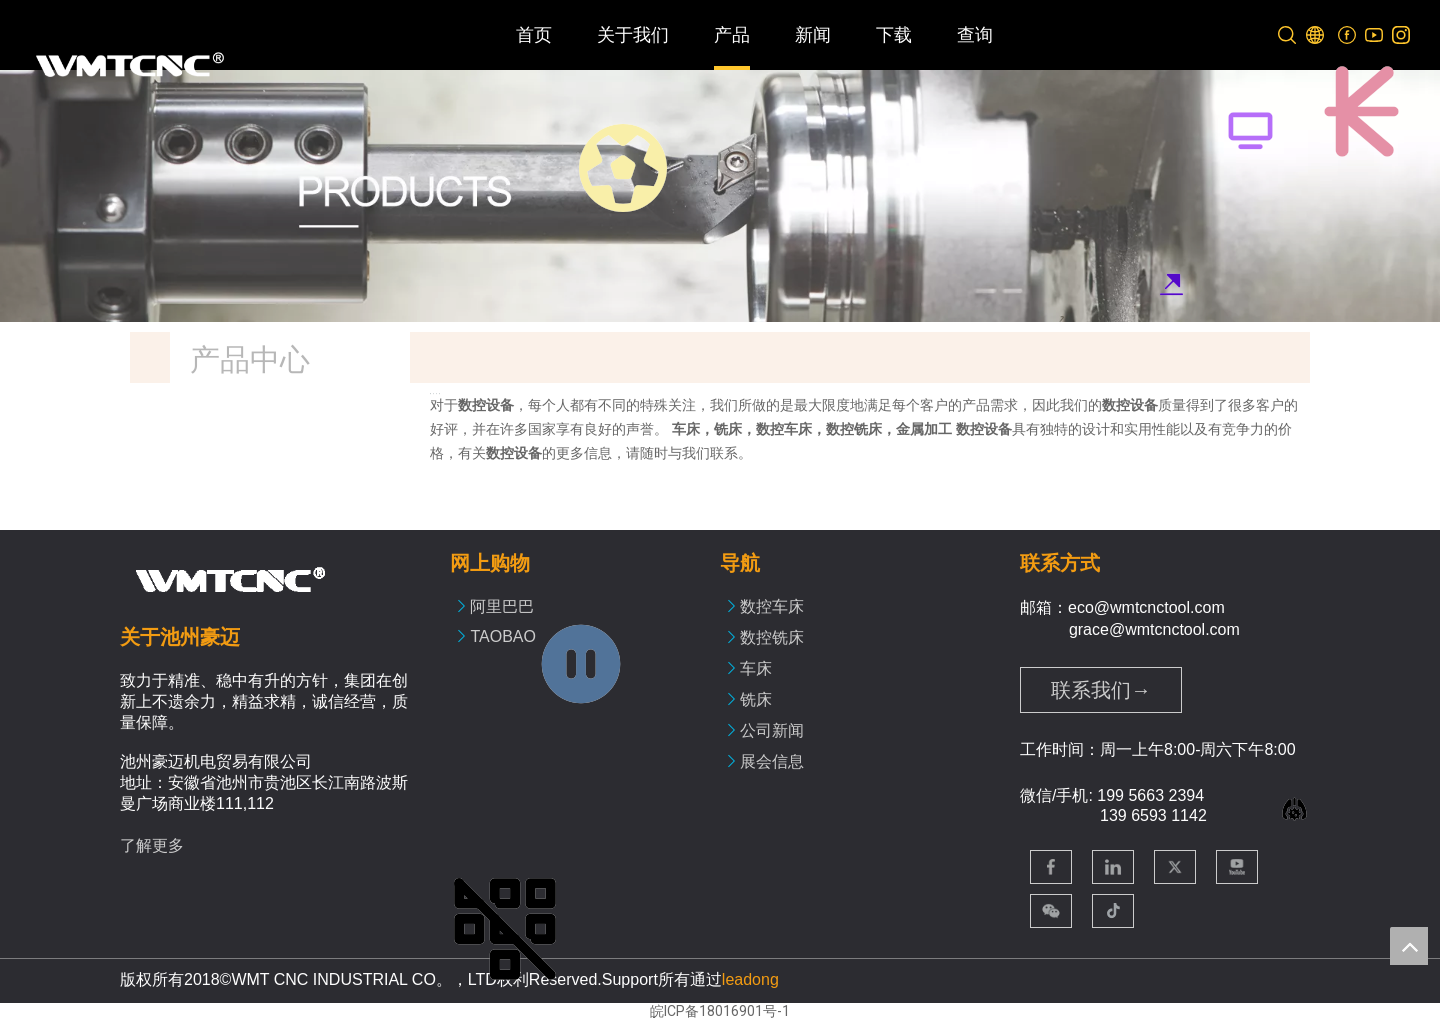  I want to click on dialpad is currently disabled, so click(505, 929).